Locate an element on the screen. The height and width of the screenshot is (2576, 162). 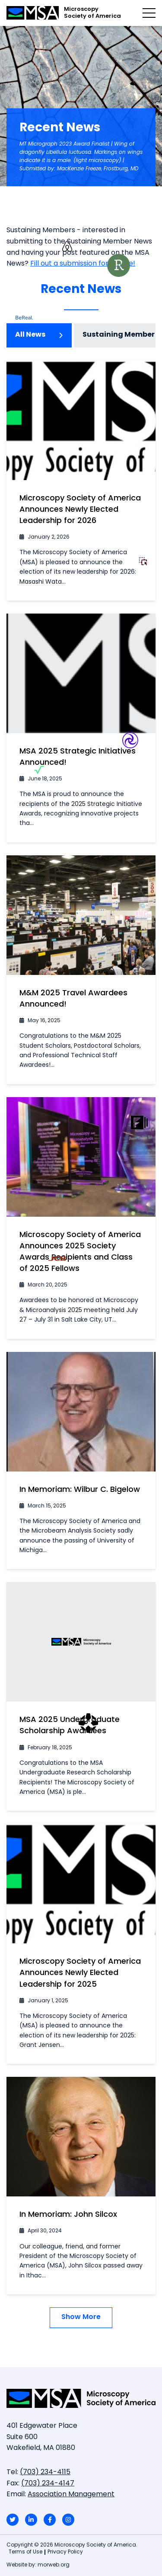
visit the IGN gaming news and reviews website is located at coordinates (88, 1723).